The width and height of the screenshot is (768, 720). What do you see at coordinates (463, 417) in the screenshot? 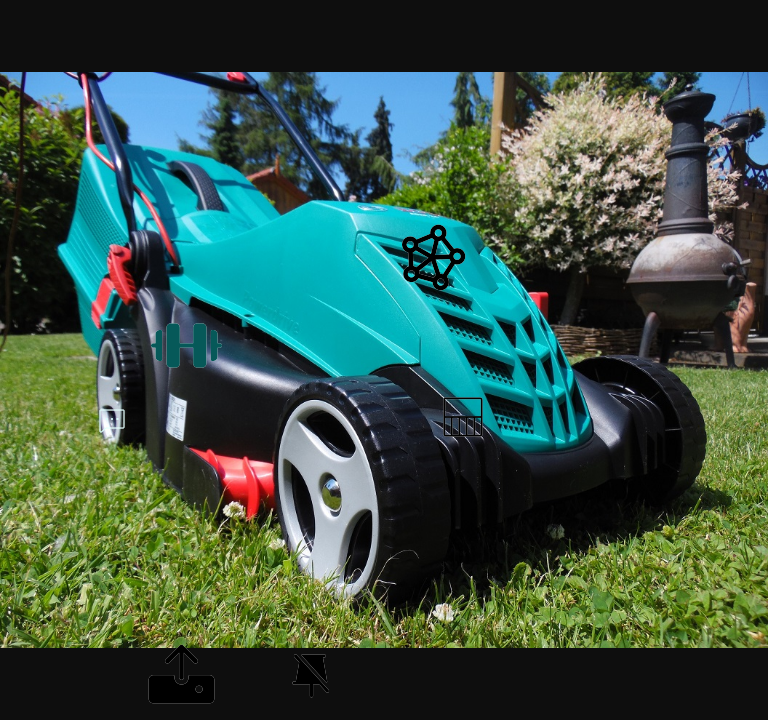
I see `toggle bottom panel visibility` at bounding box center [463, 417].